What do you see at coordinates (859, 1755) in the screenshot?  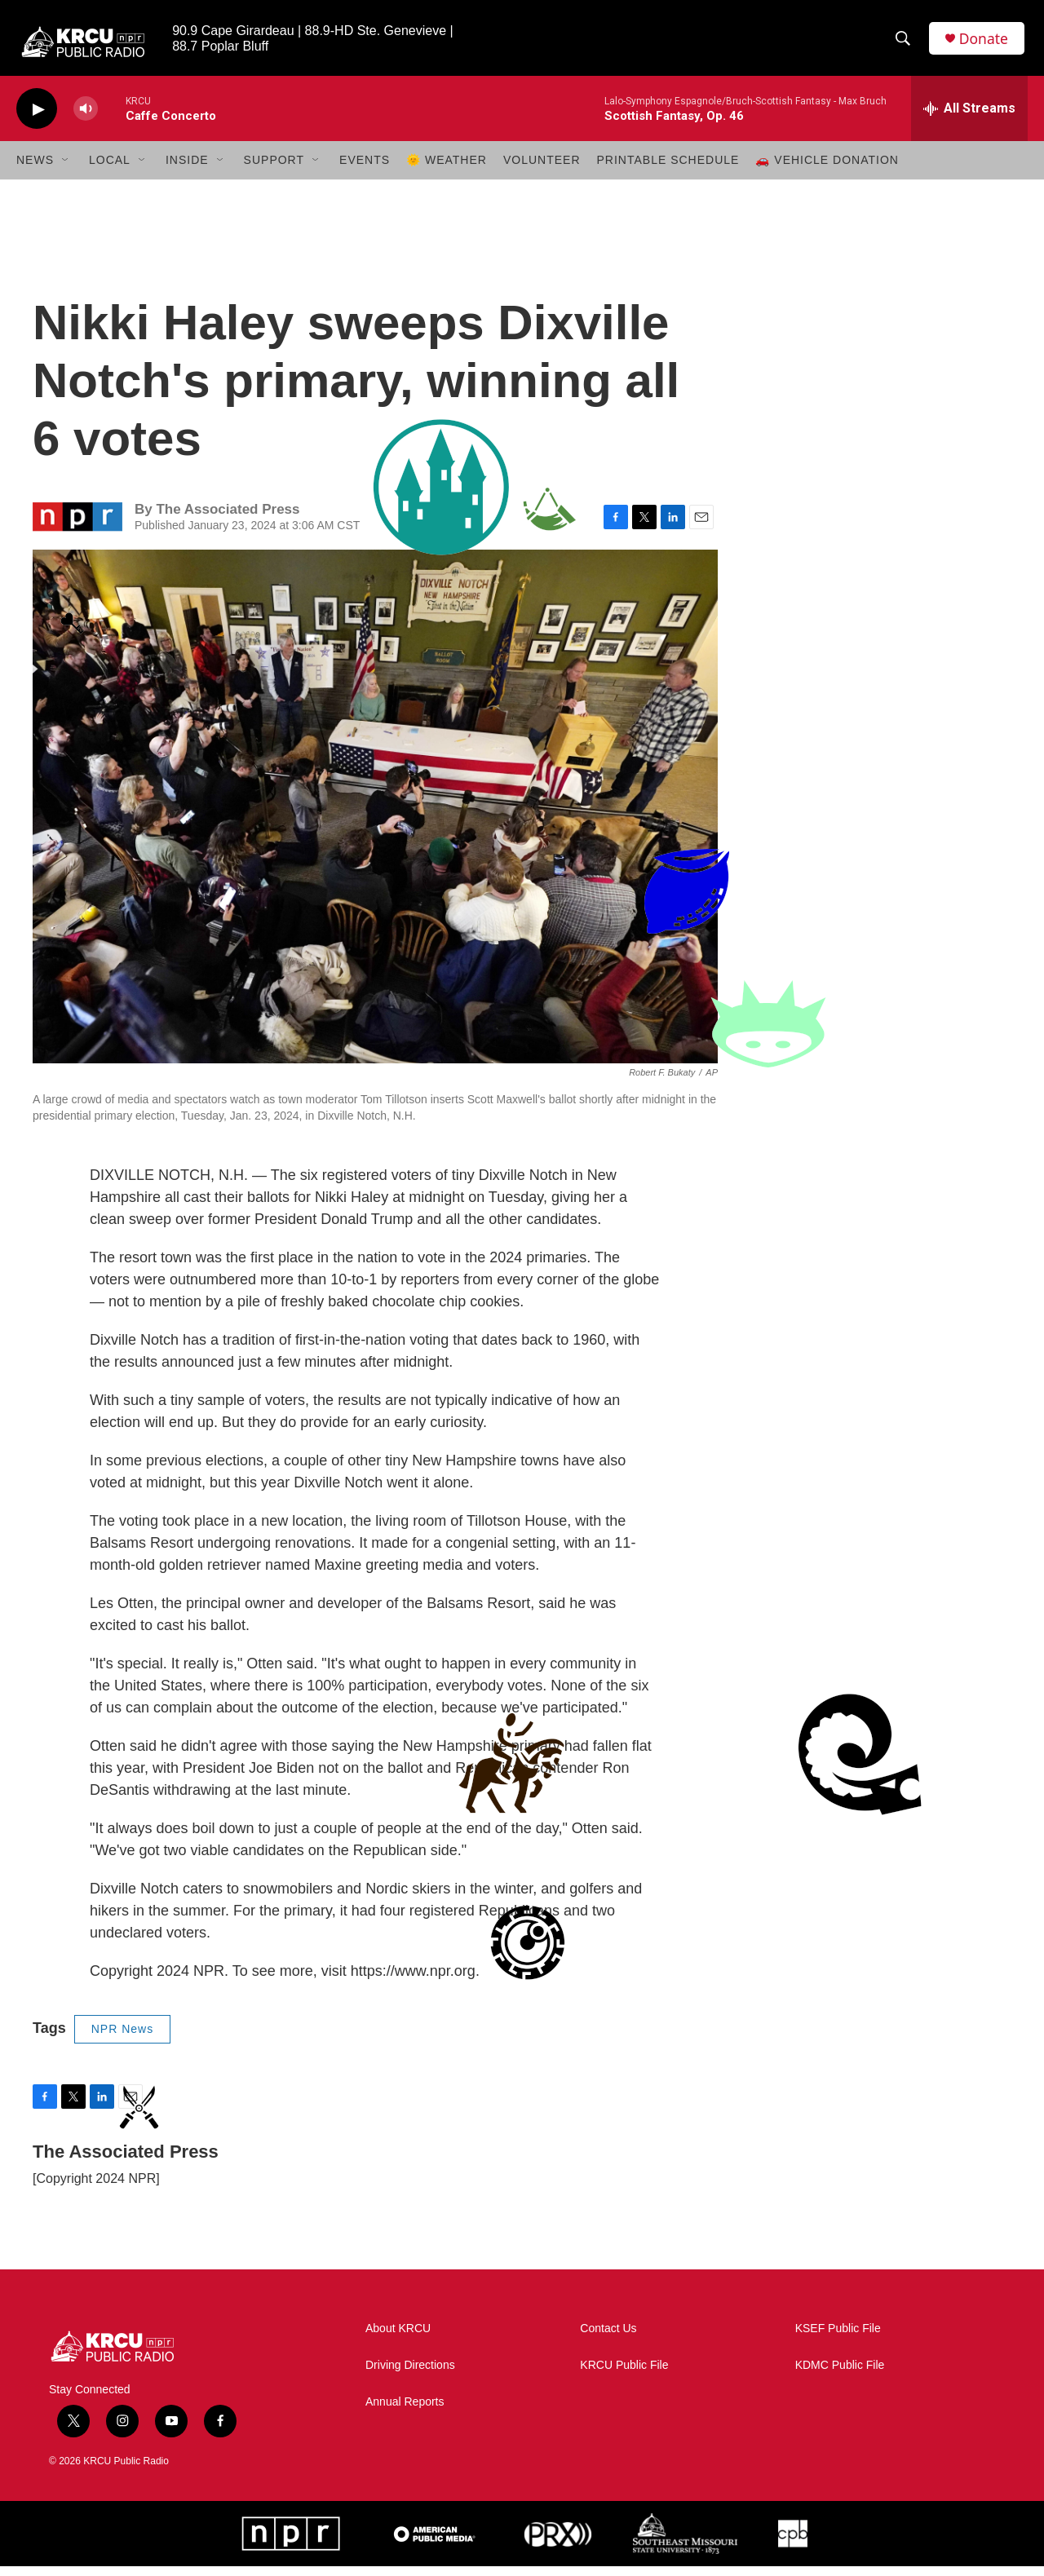 I see `access dragon or mythical creature content` at bounding box center [859, 1755].